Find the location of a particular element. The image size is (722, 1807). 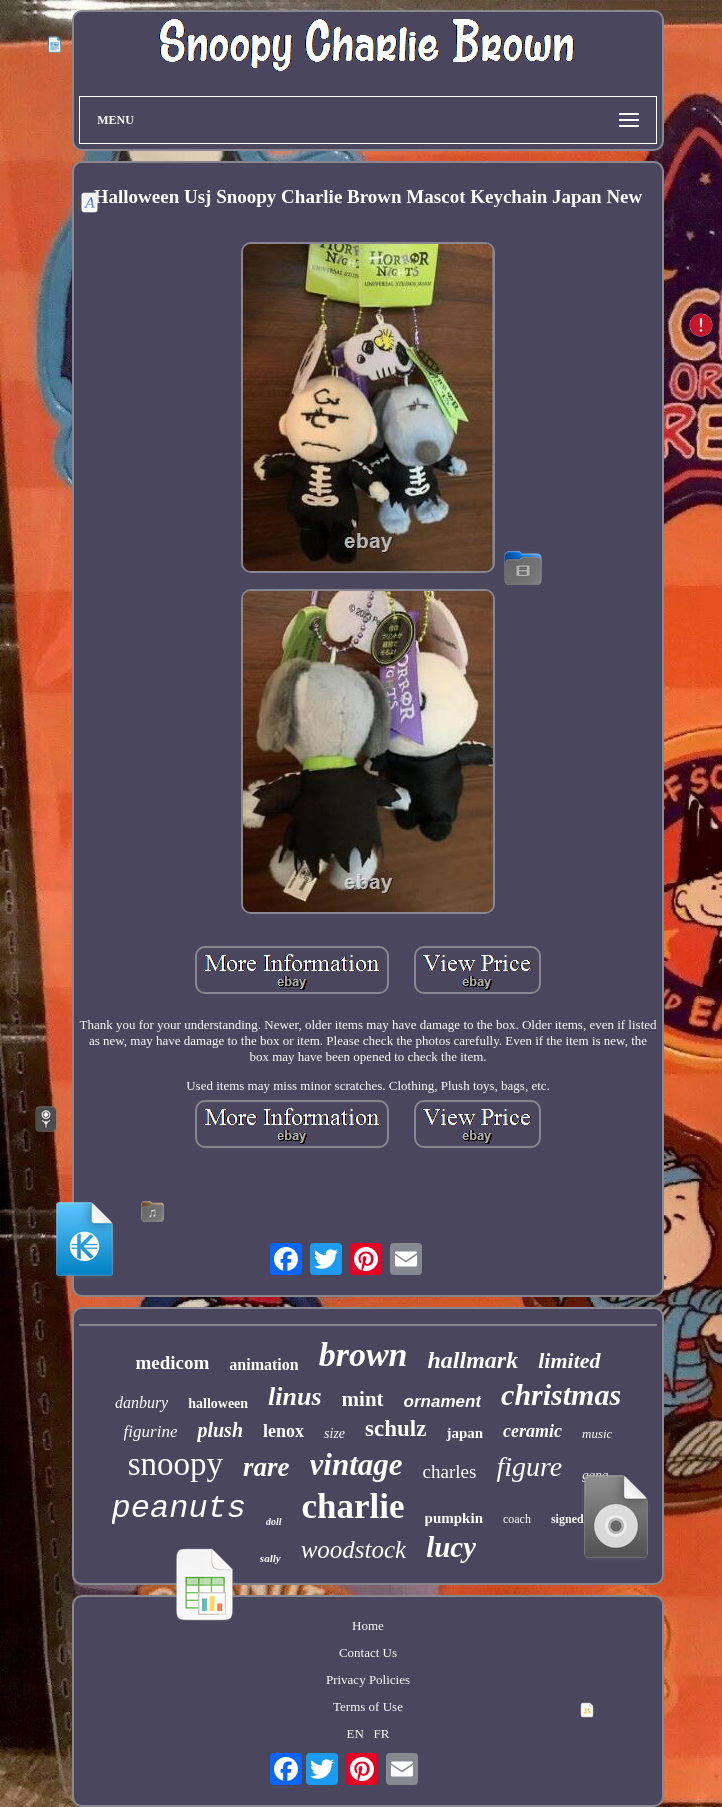

open a spreadsheet file is located at coordinates (204, 1584).